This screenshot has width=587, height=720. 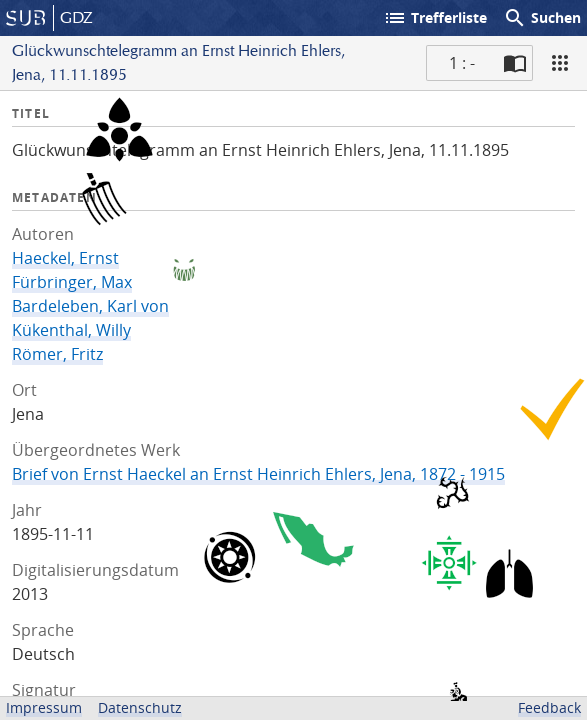 I want to click on religious or gothic-themed game category, so click(x=449, y=563).